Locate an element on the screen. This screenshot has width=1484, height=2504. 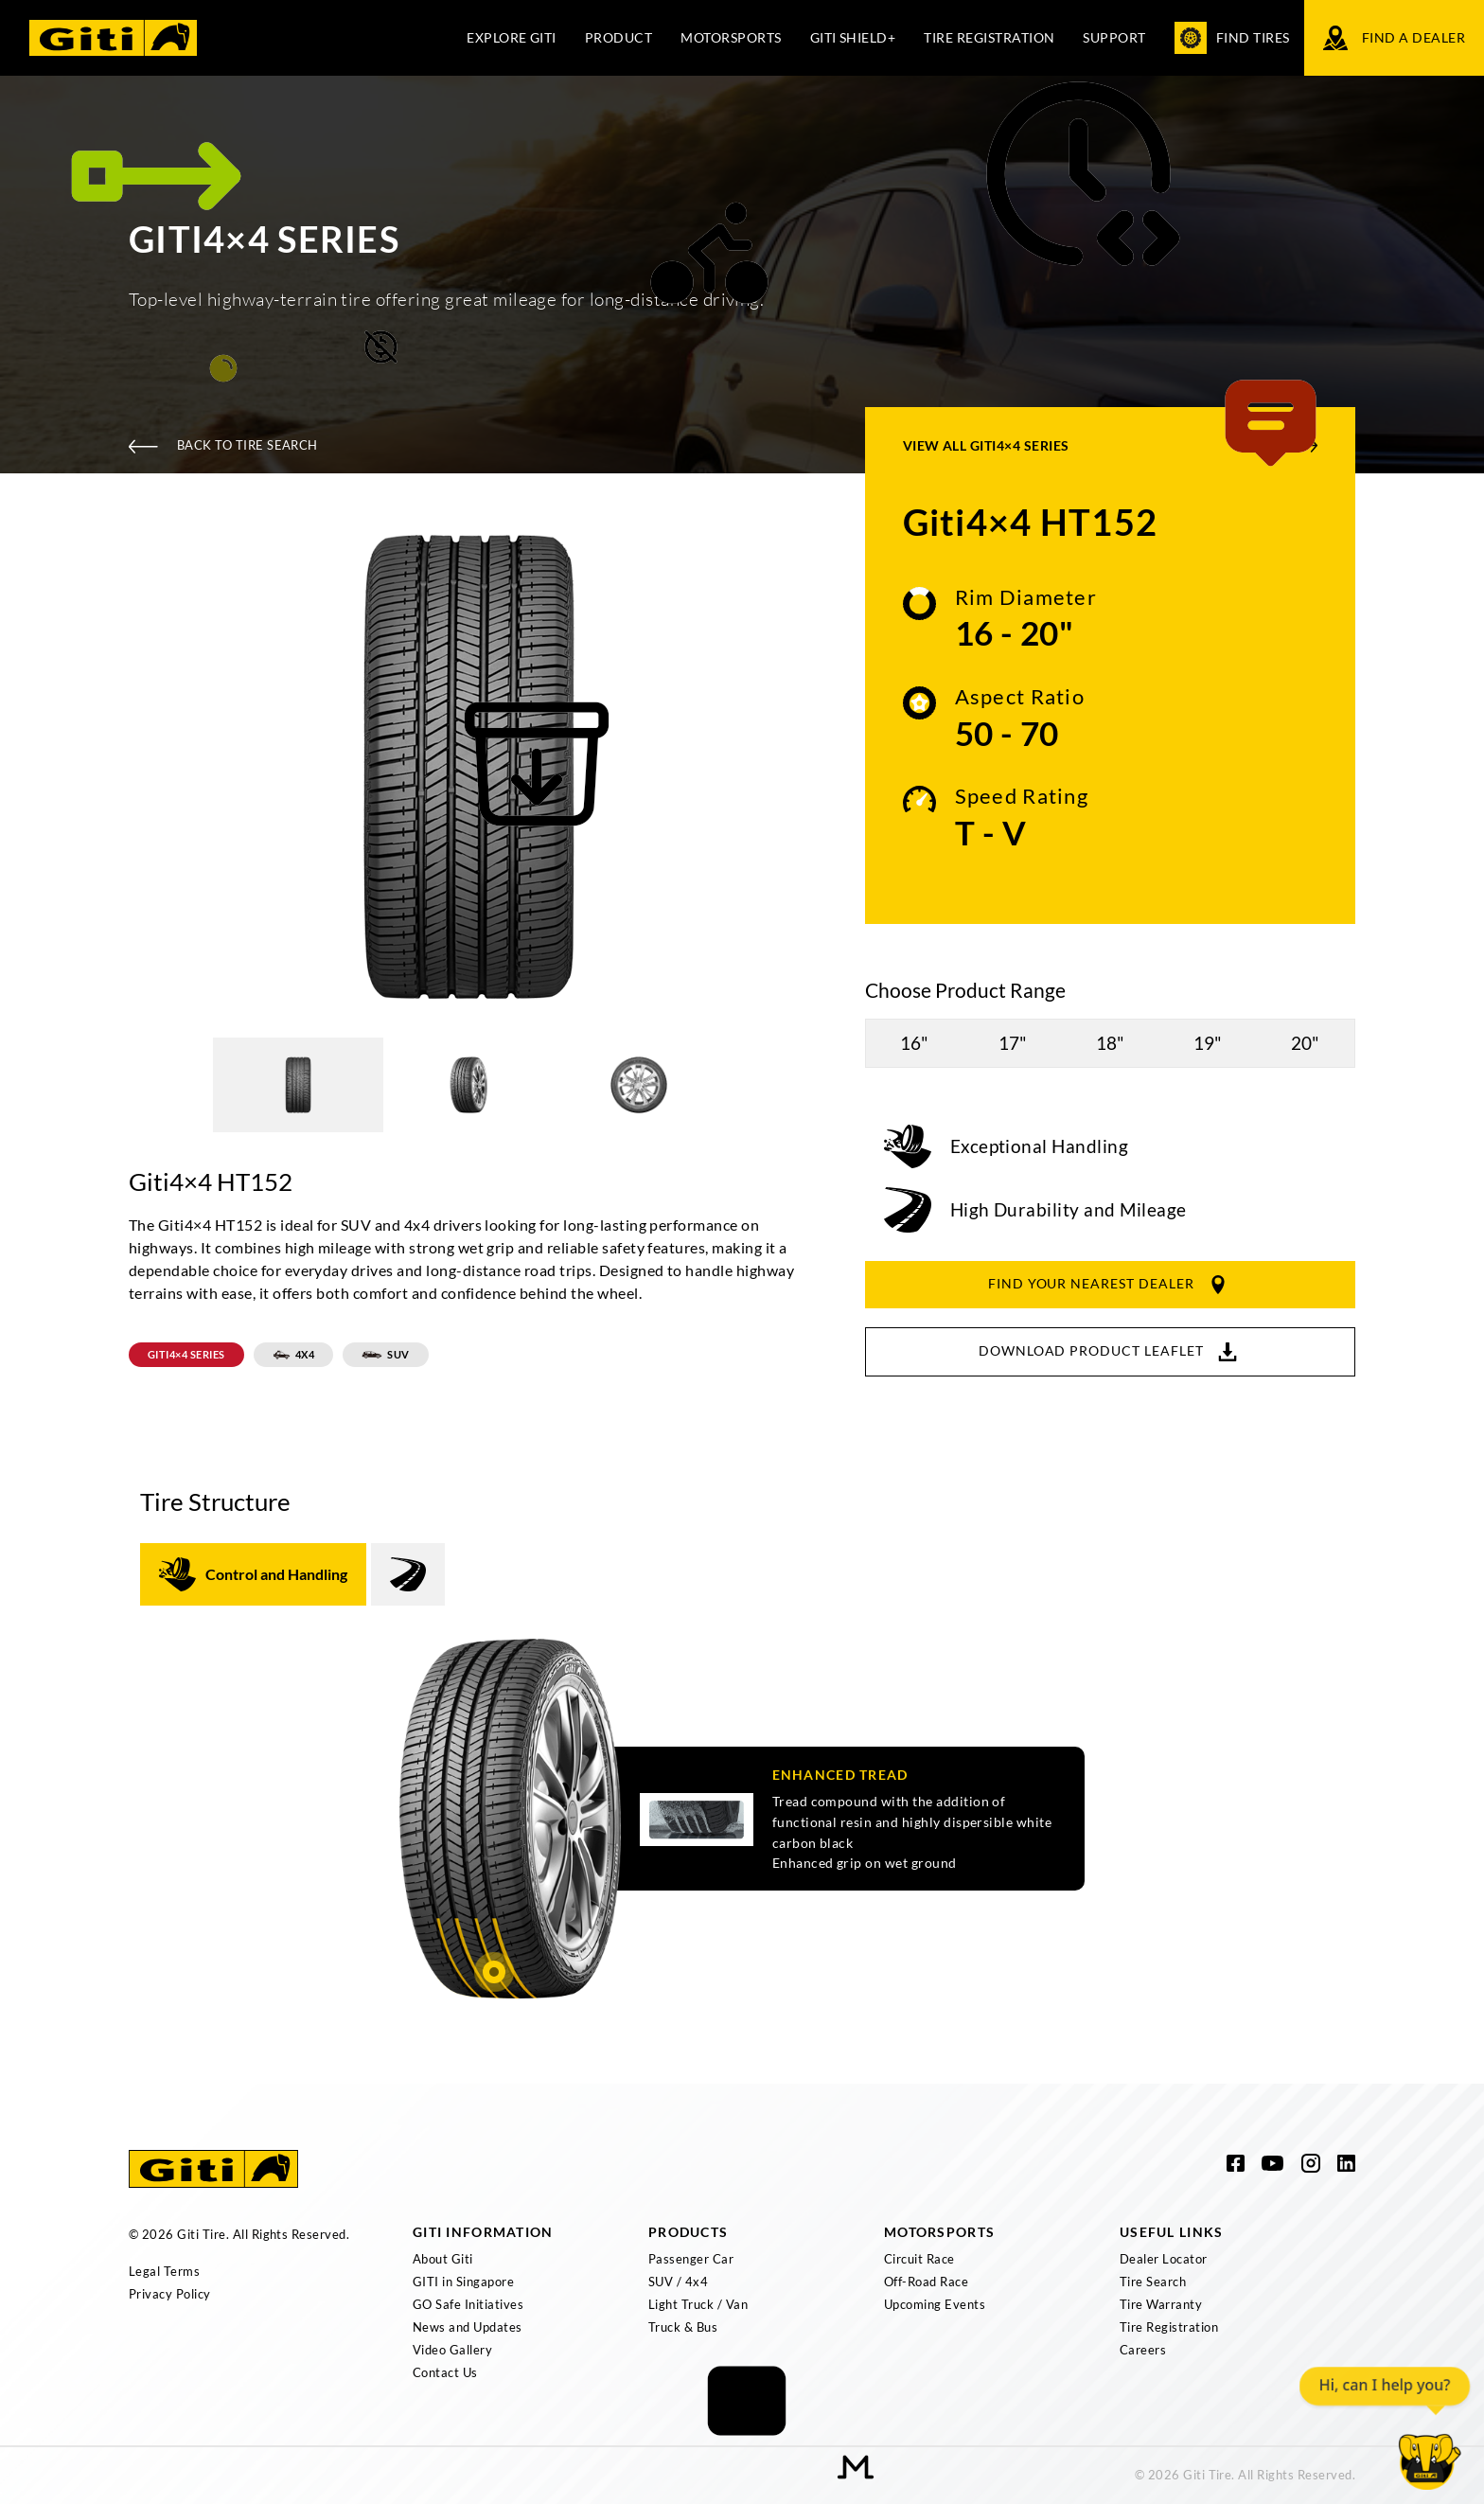
view monero cryptocurrency balance is located at coordinates (856, 2466).